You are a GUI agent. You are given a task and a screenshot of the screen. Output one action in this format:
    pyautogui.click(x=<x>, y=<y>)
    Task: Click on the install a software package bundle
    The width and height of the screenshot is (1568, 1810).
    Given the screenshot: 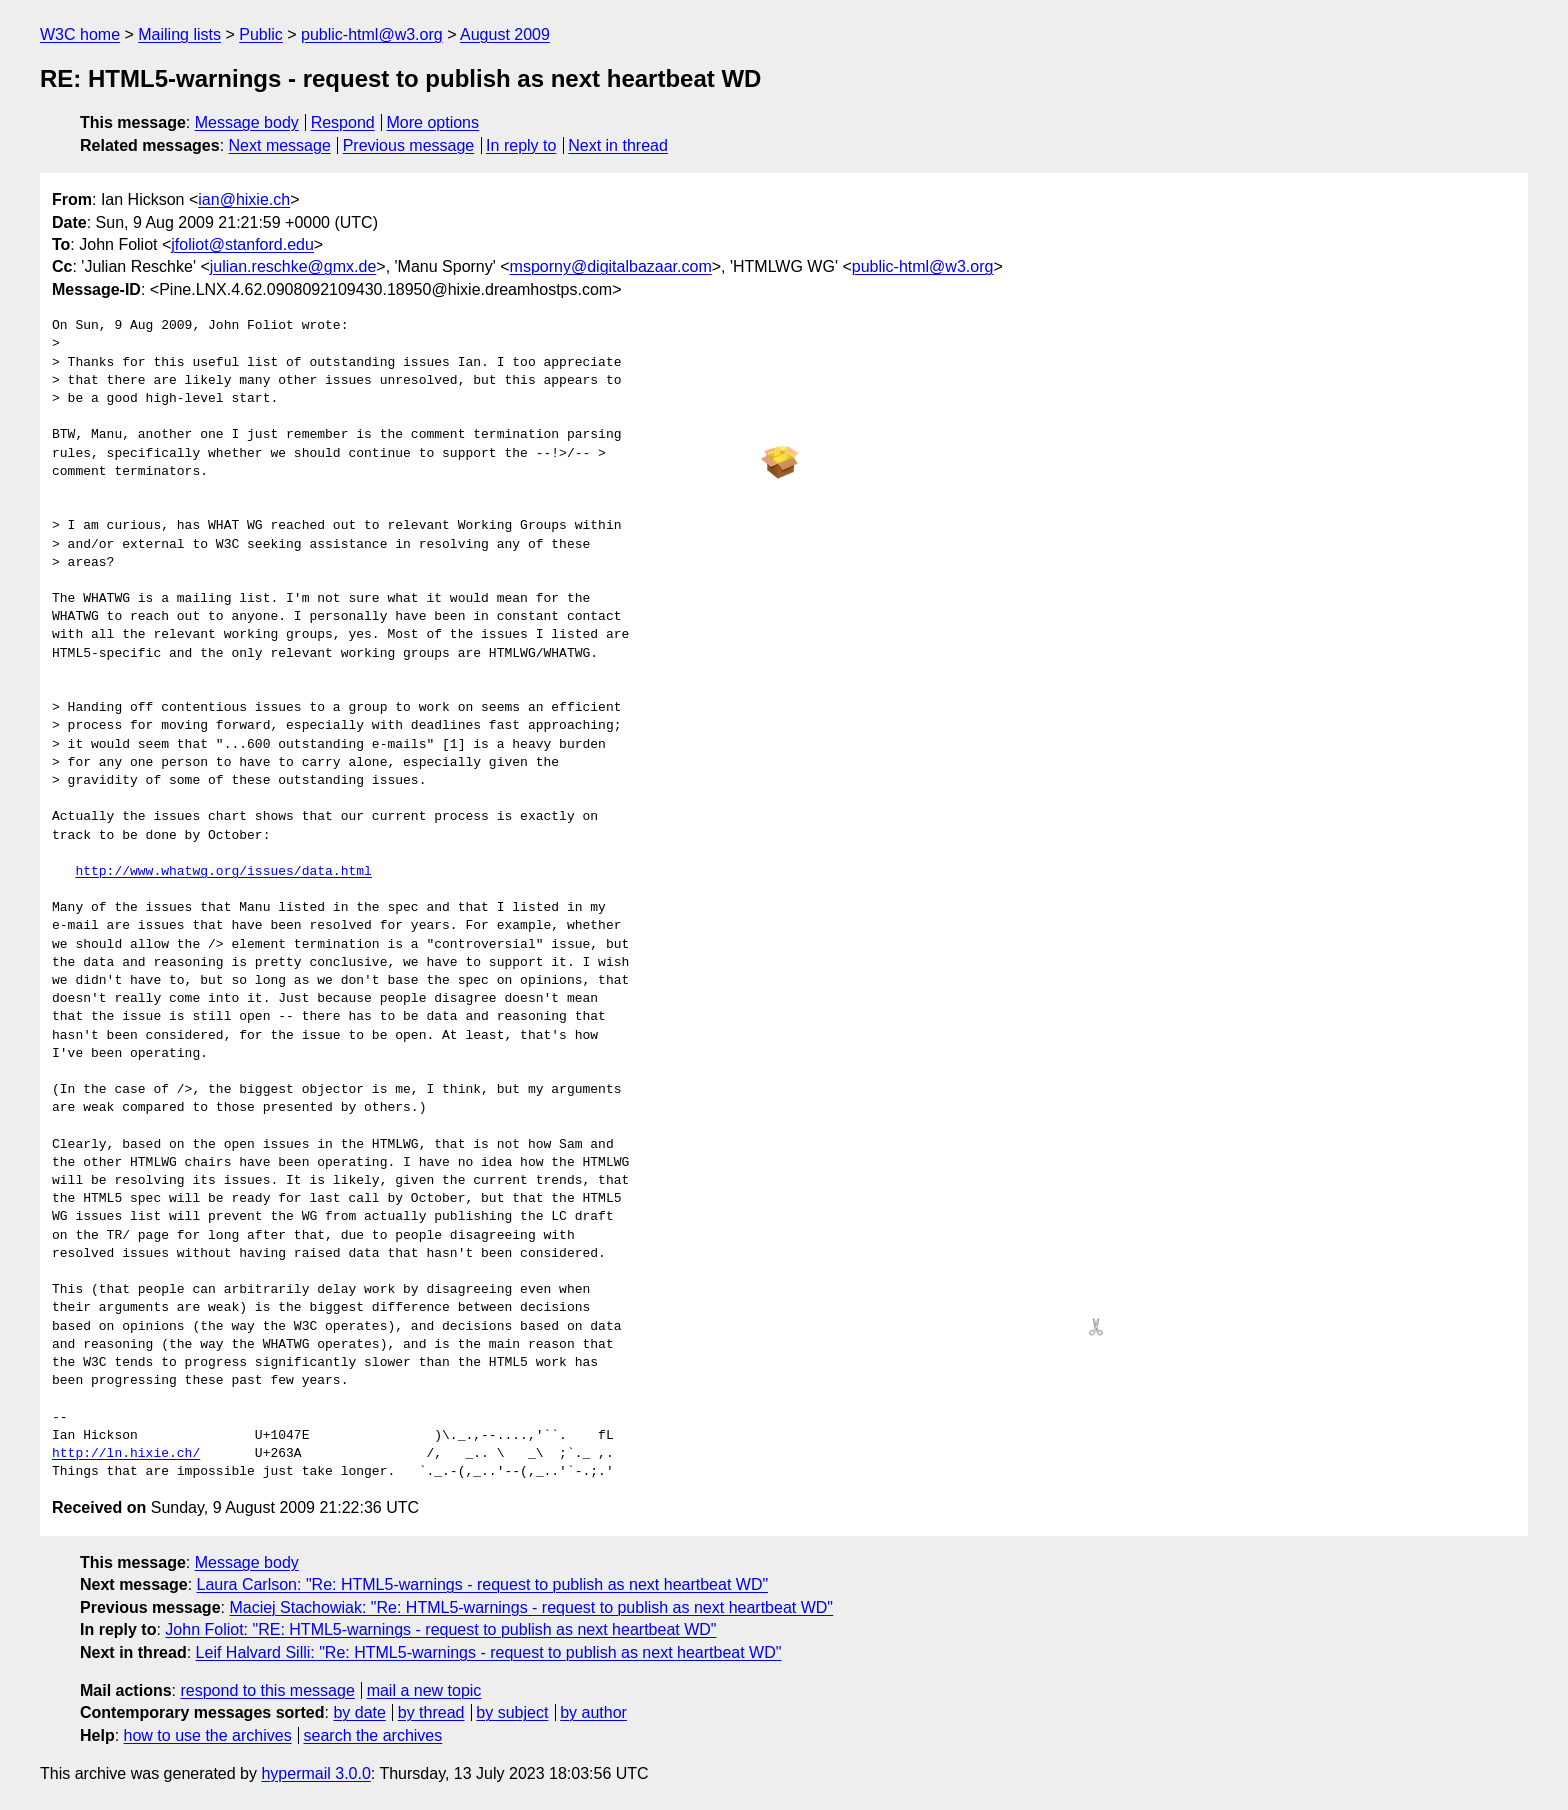 What is the action you would take?
    pyautogui.click(x=780, y=461)
    